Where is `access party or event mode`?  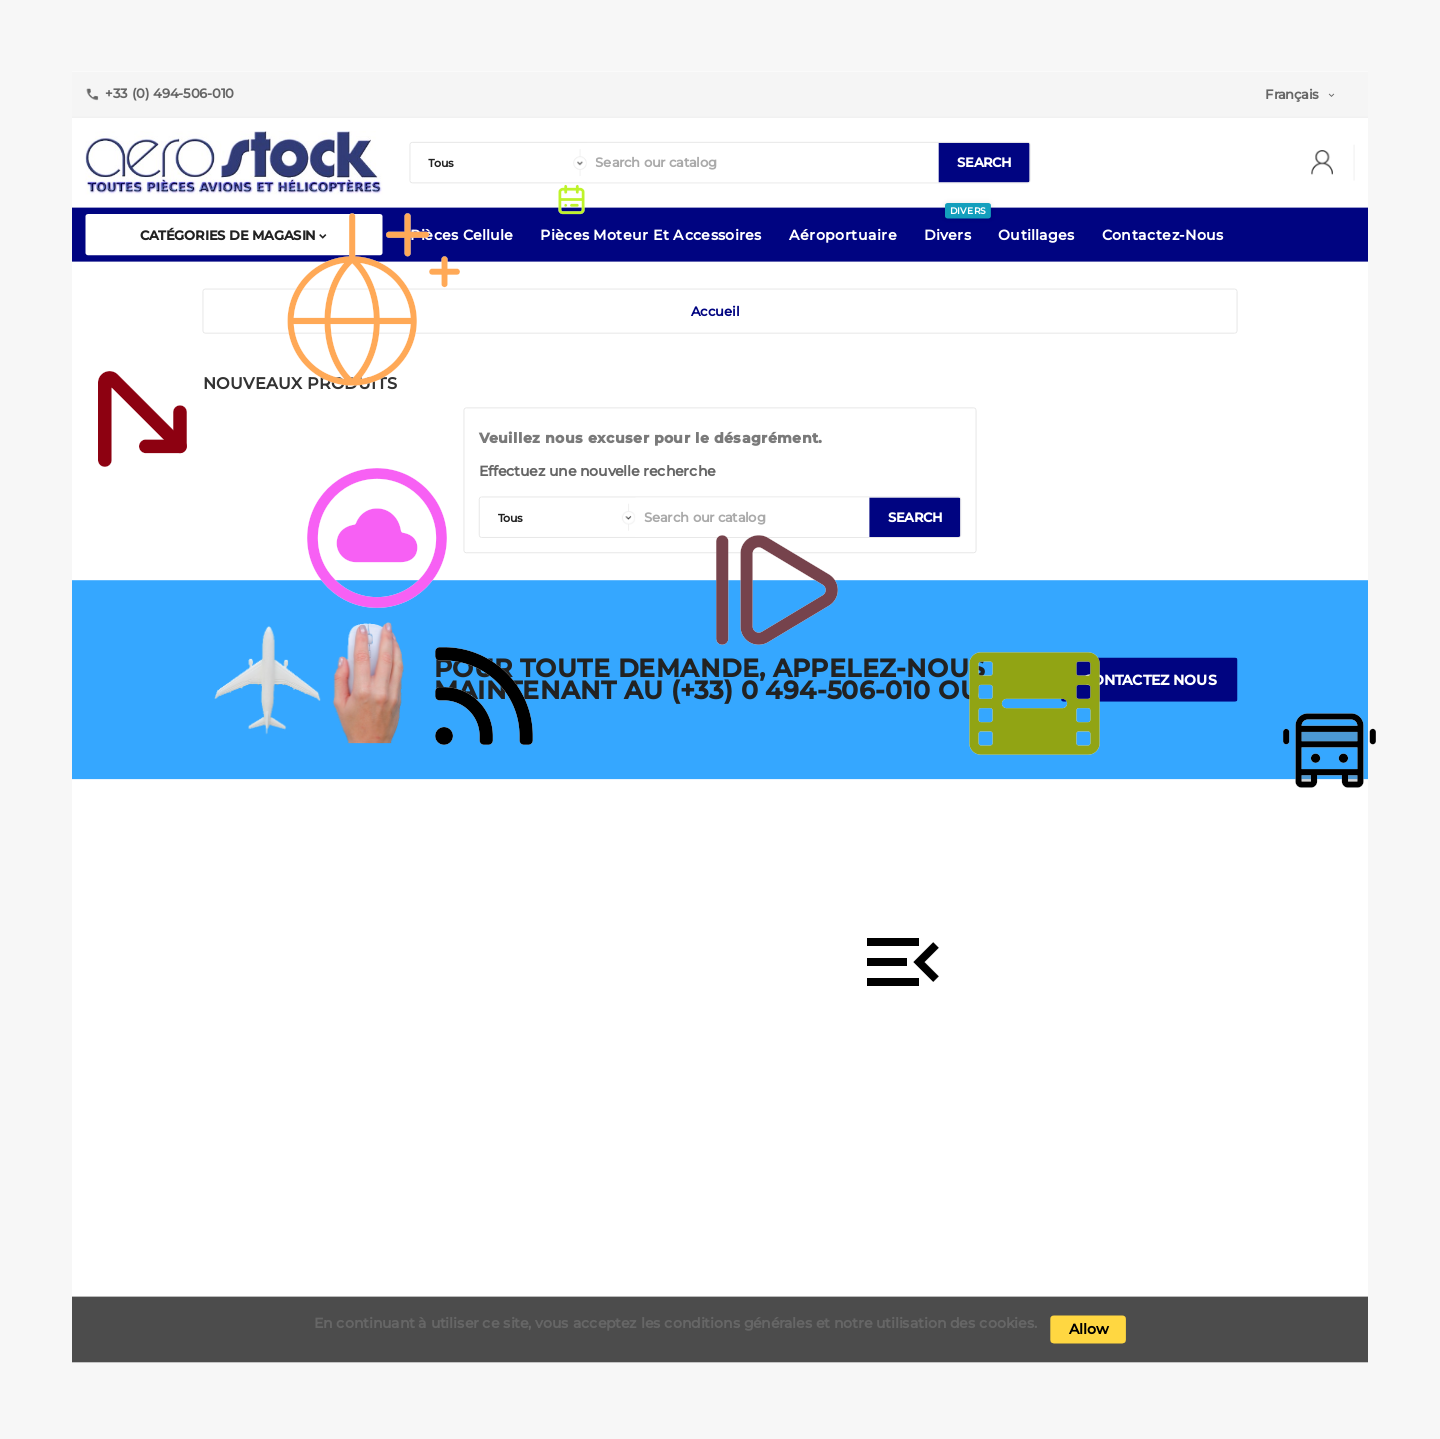
access party or event mode is located at coordinates (364, 302).